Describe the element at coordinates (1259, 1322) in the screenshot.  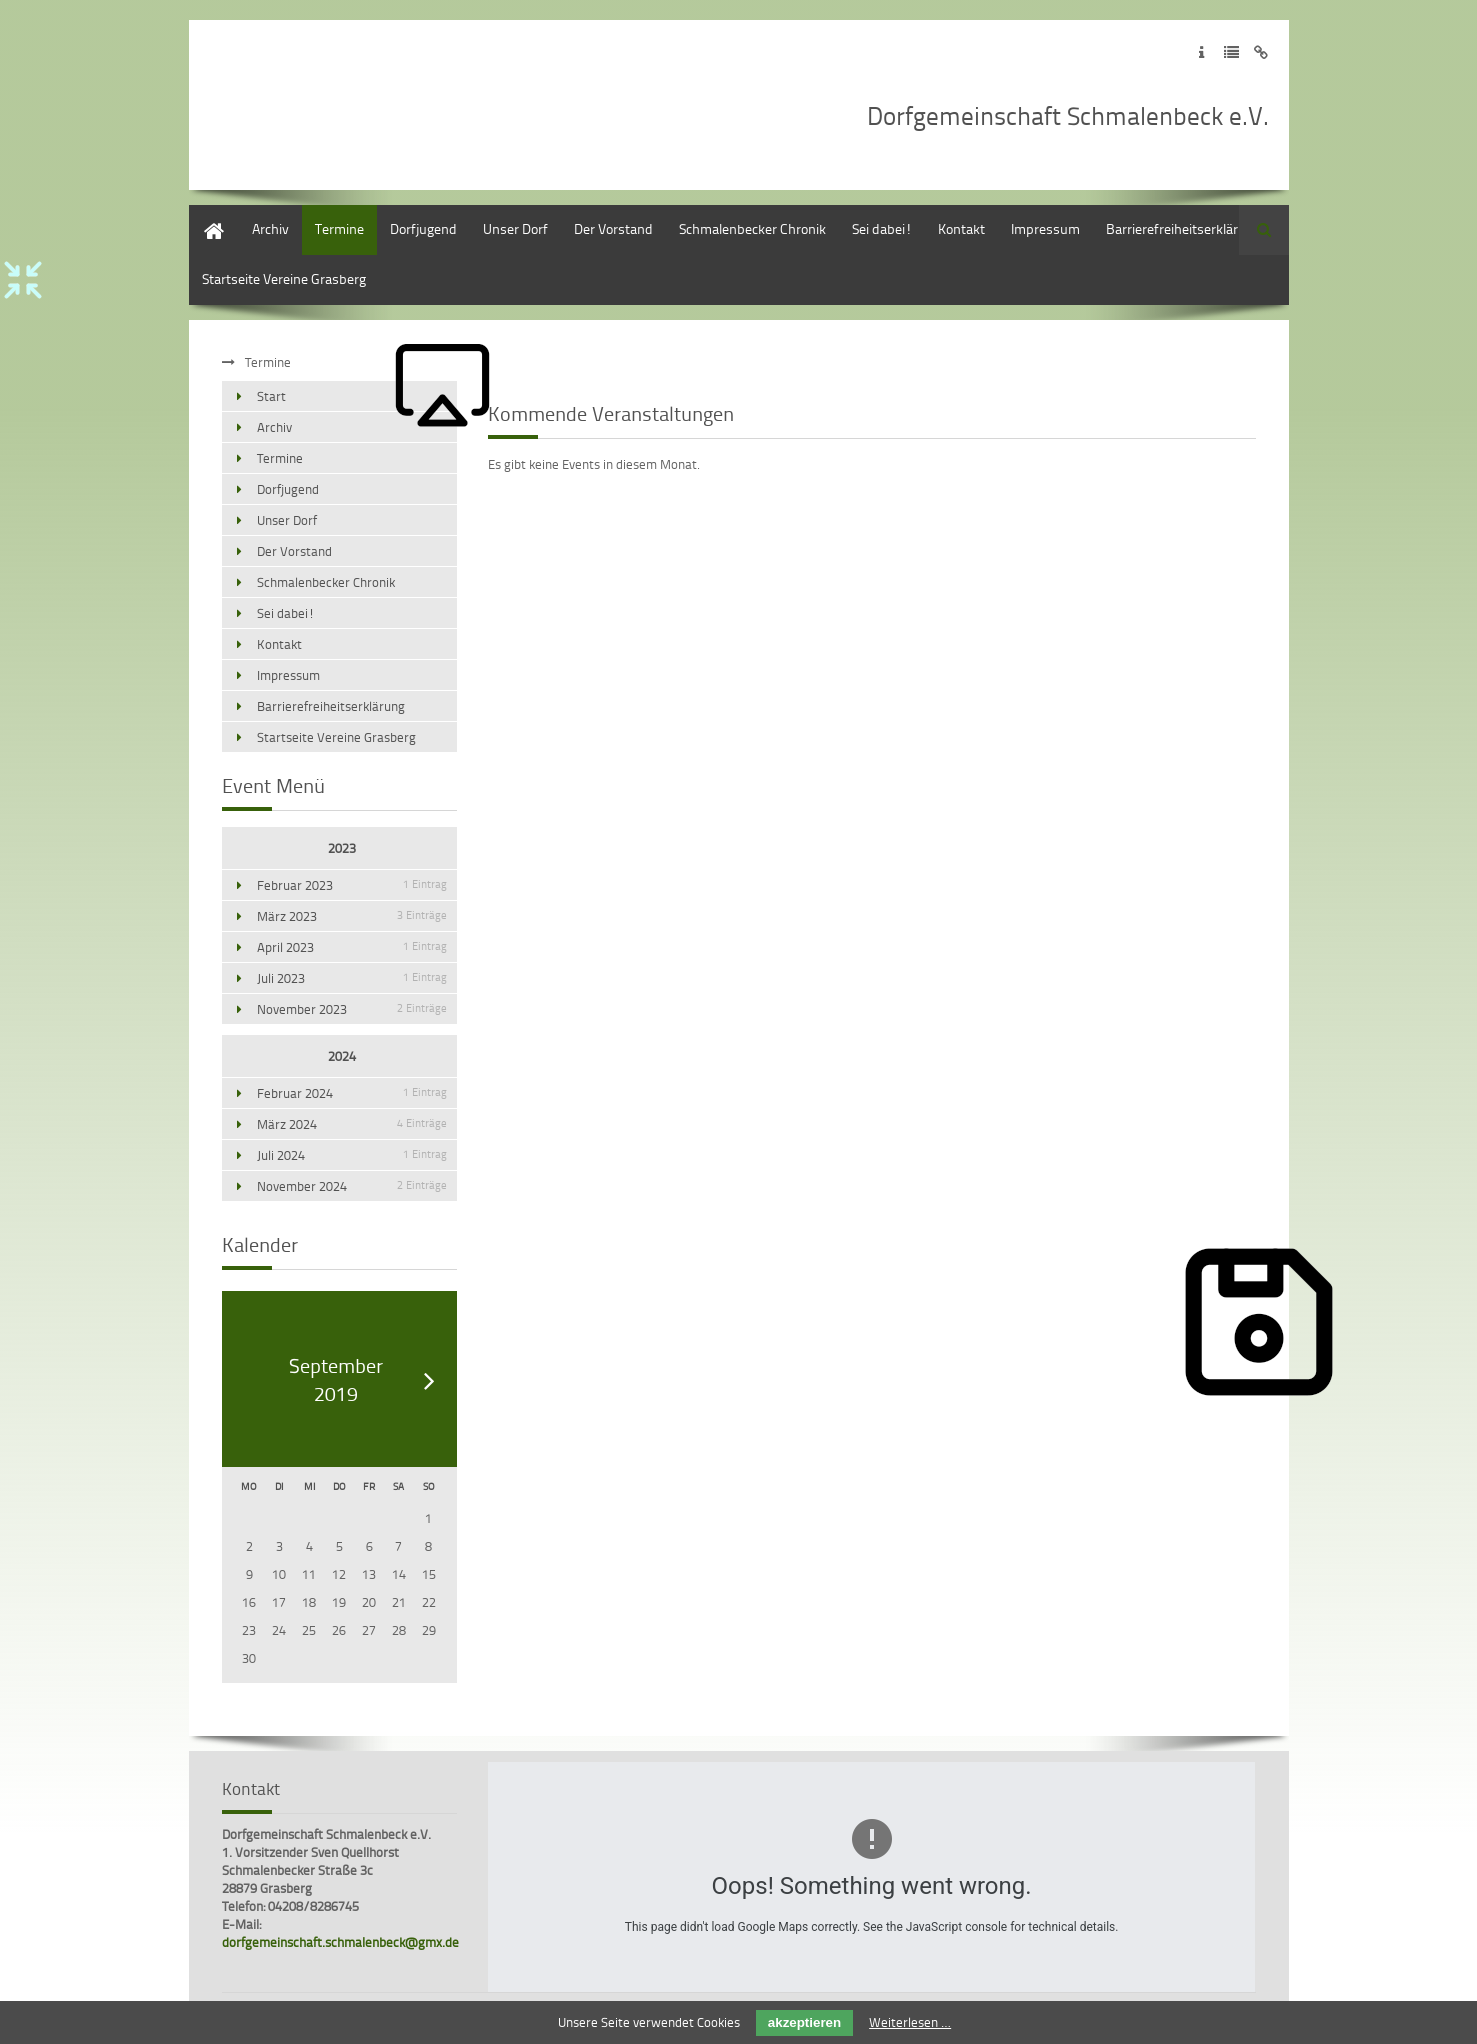
I see `save current file or document` at that location.